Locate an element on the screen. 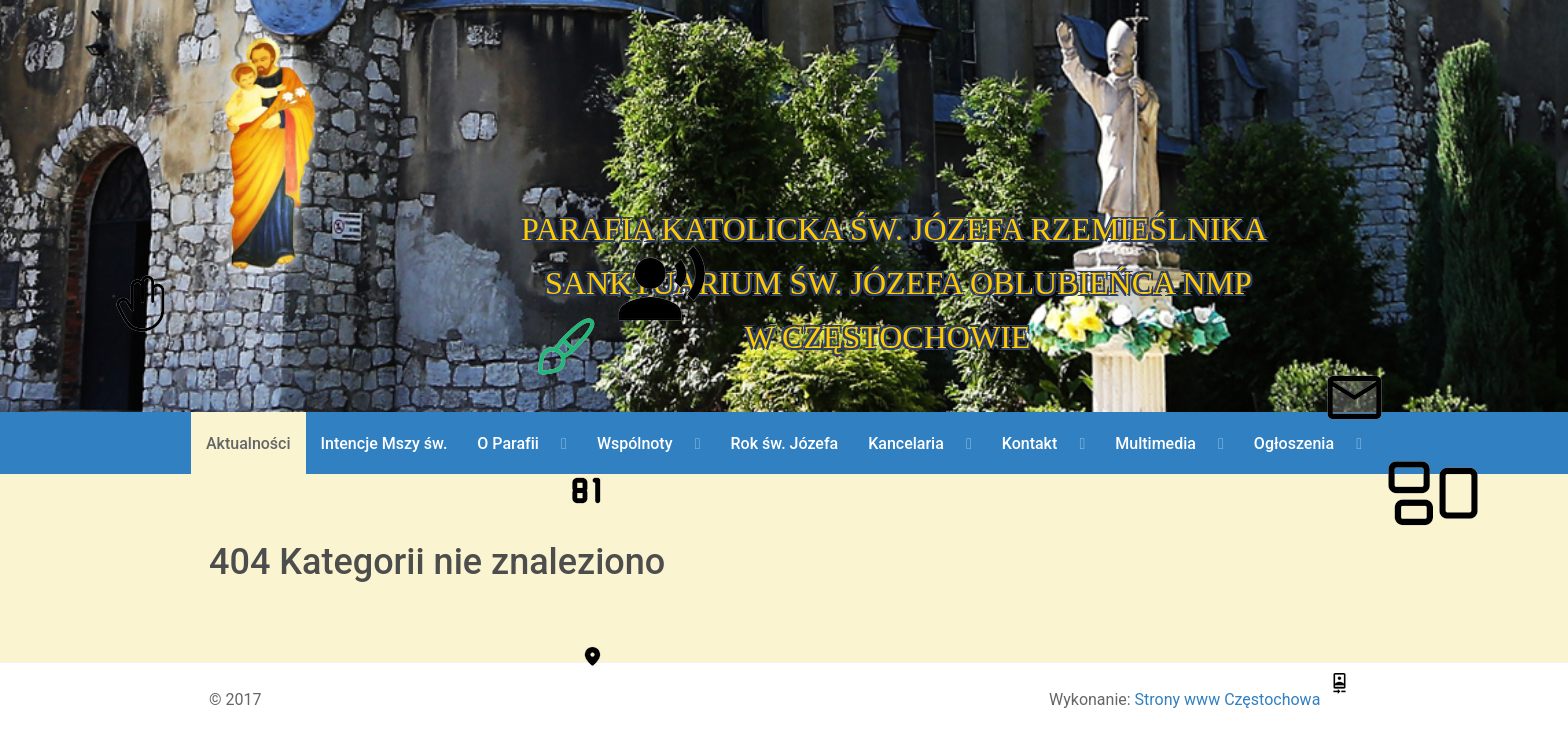  stop or pause an action is located at coordinates (142, 303).